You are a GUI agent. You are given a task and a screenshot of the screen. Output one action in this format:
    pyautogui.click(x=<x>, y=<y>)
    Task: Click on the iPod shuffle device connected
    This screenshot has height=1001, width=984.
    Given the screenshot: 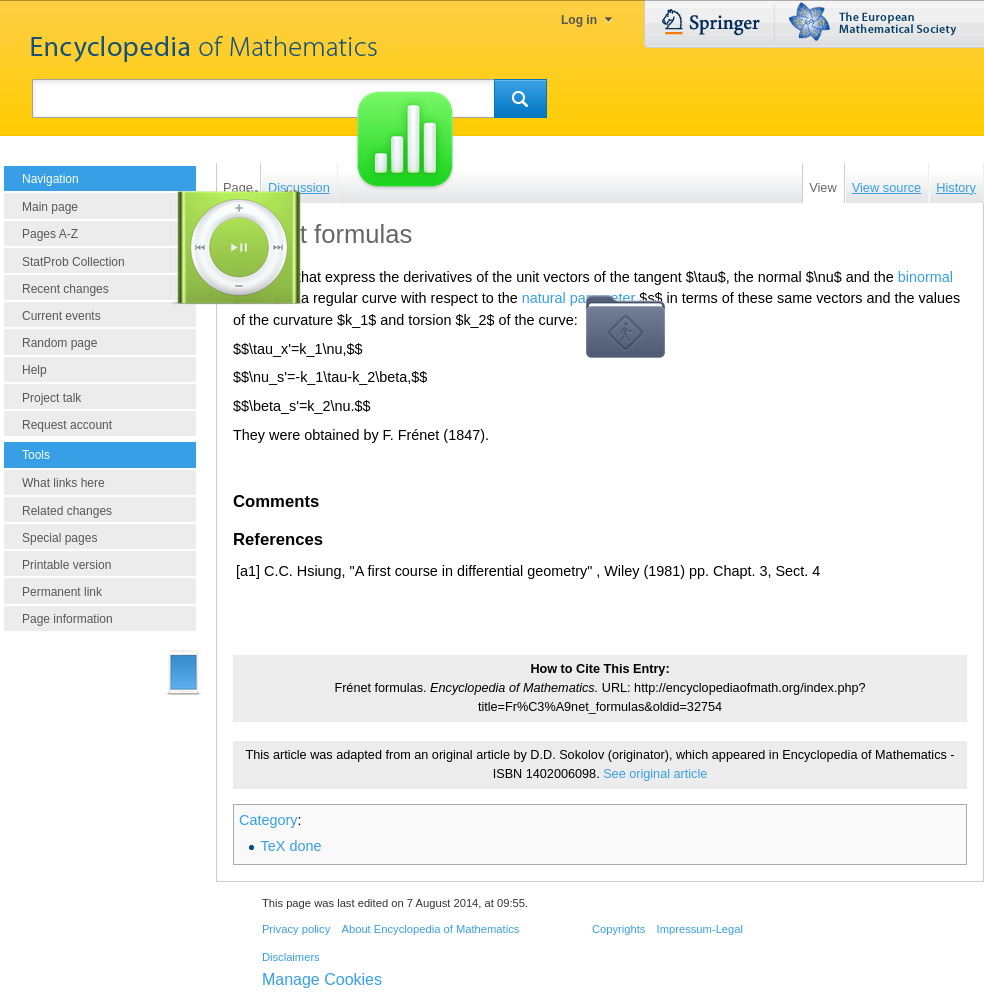 What is the action you would take?
    pyautogui.click(x=239, y=247)
    